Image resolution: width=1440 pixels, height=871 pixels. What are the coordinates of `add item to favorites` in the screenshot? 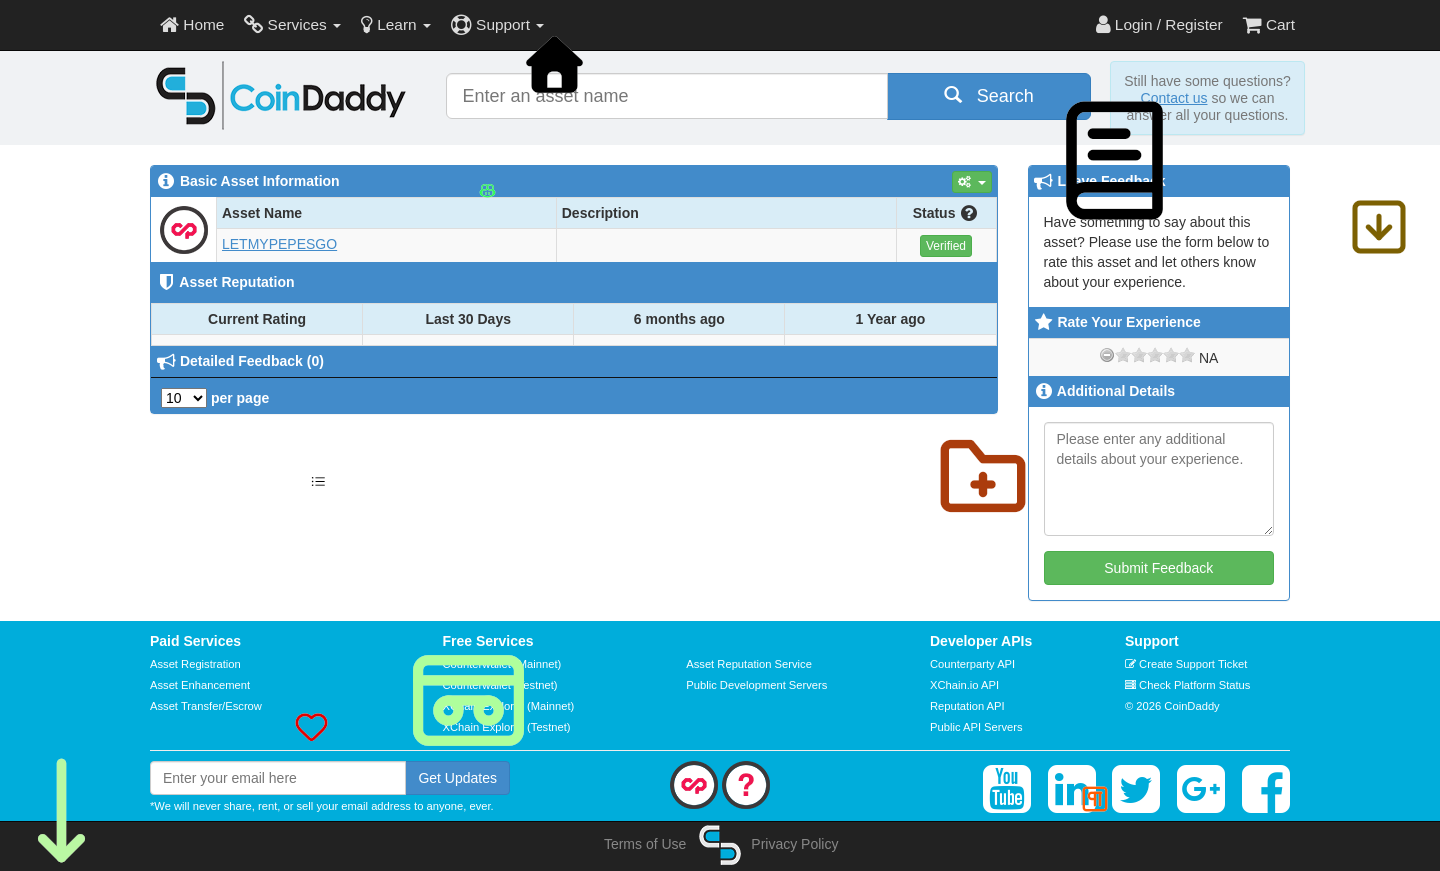 It's located at (311, 726).